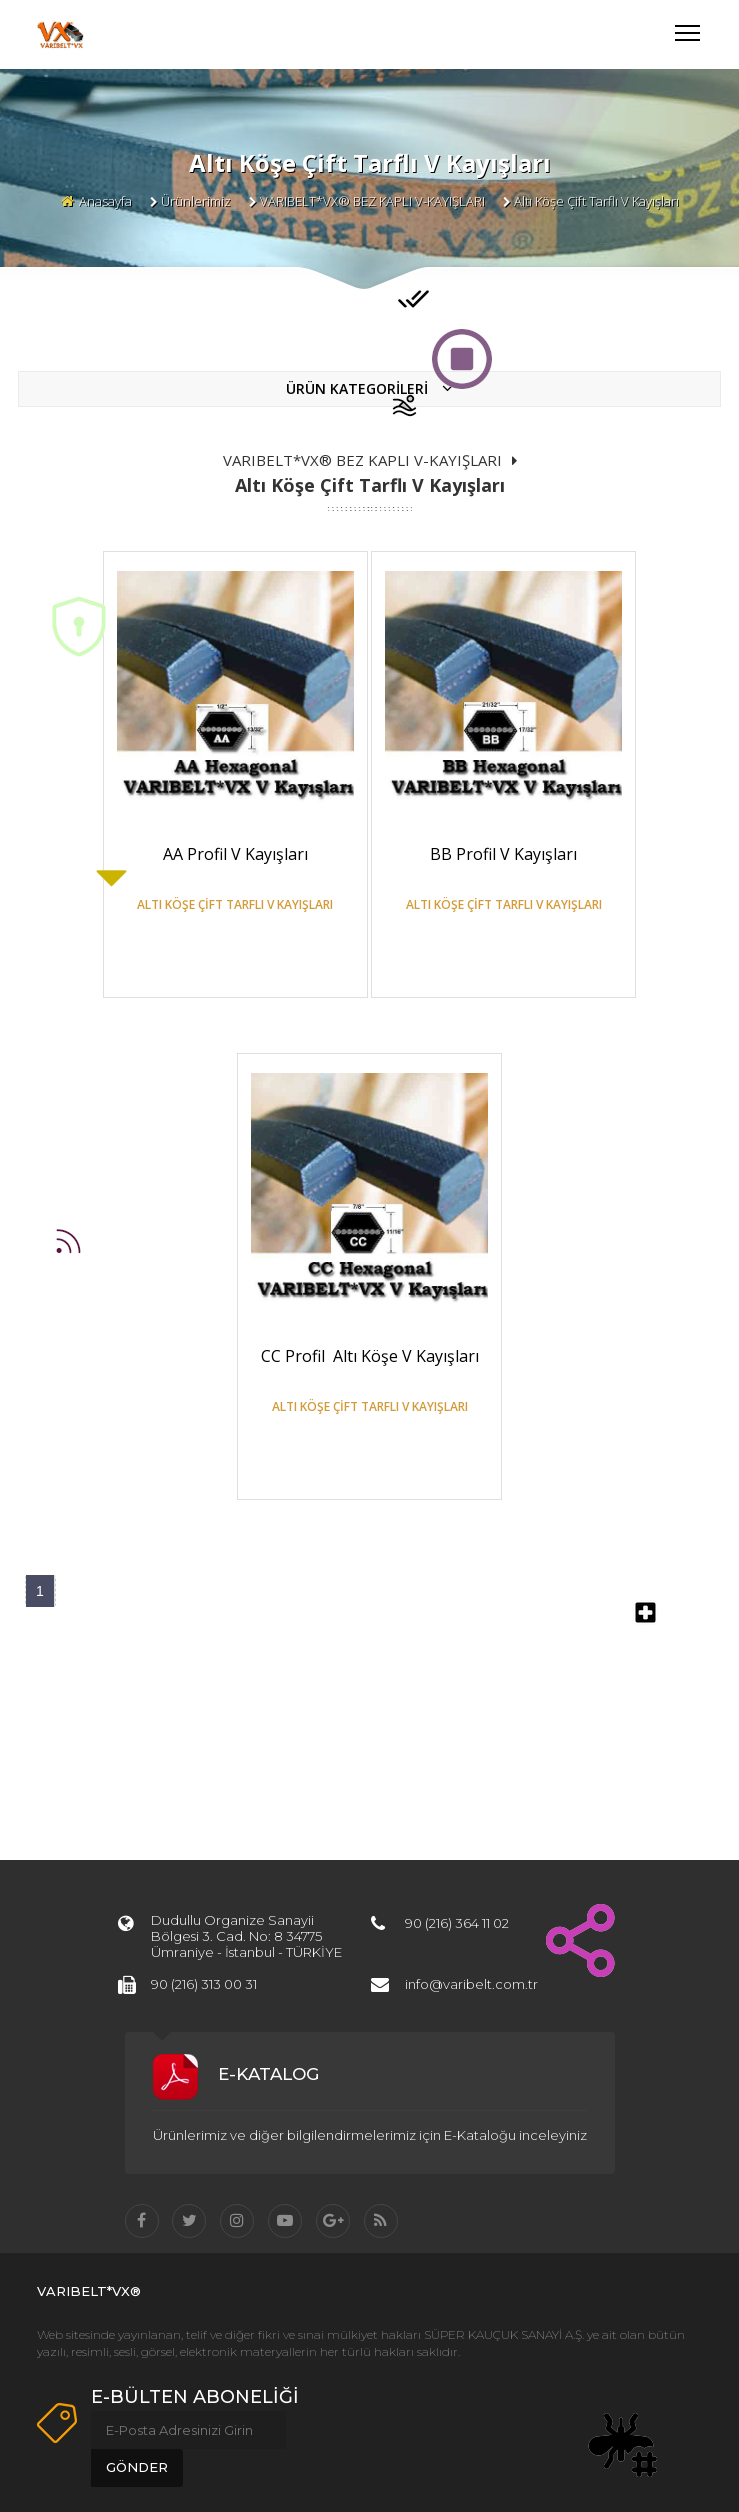  I want to click on find nearby hospitals or medical facilities, so click(645, 1612).